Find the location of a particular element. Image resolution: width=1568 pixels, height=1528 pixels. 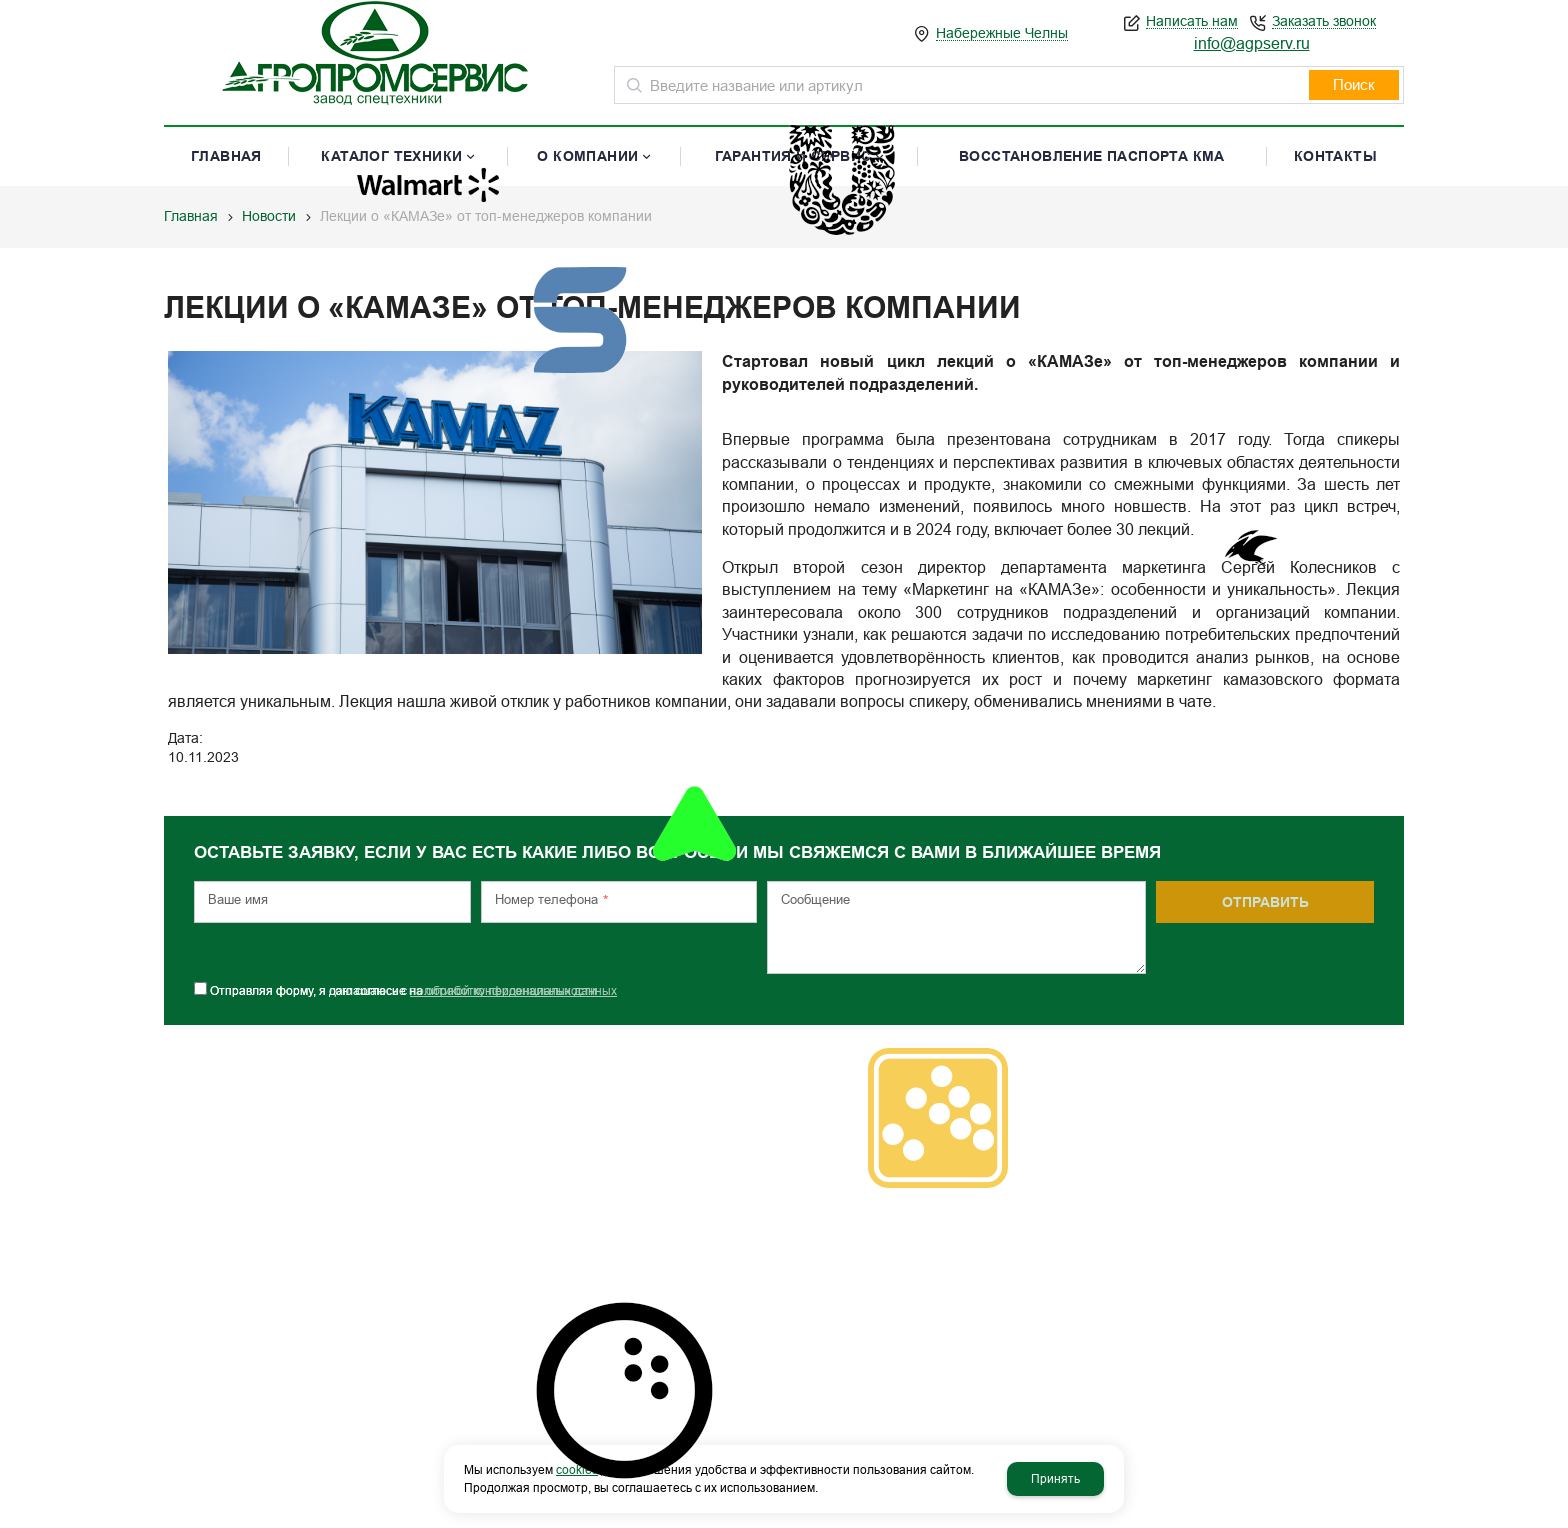

spaceship brand logo is located at coordinates (694, 823).